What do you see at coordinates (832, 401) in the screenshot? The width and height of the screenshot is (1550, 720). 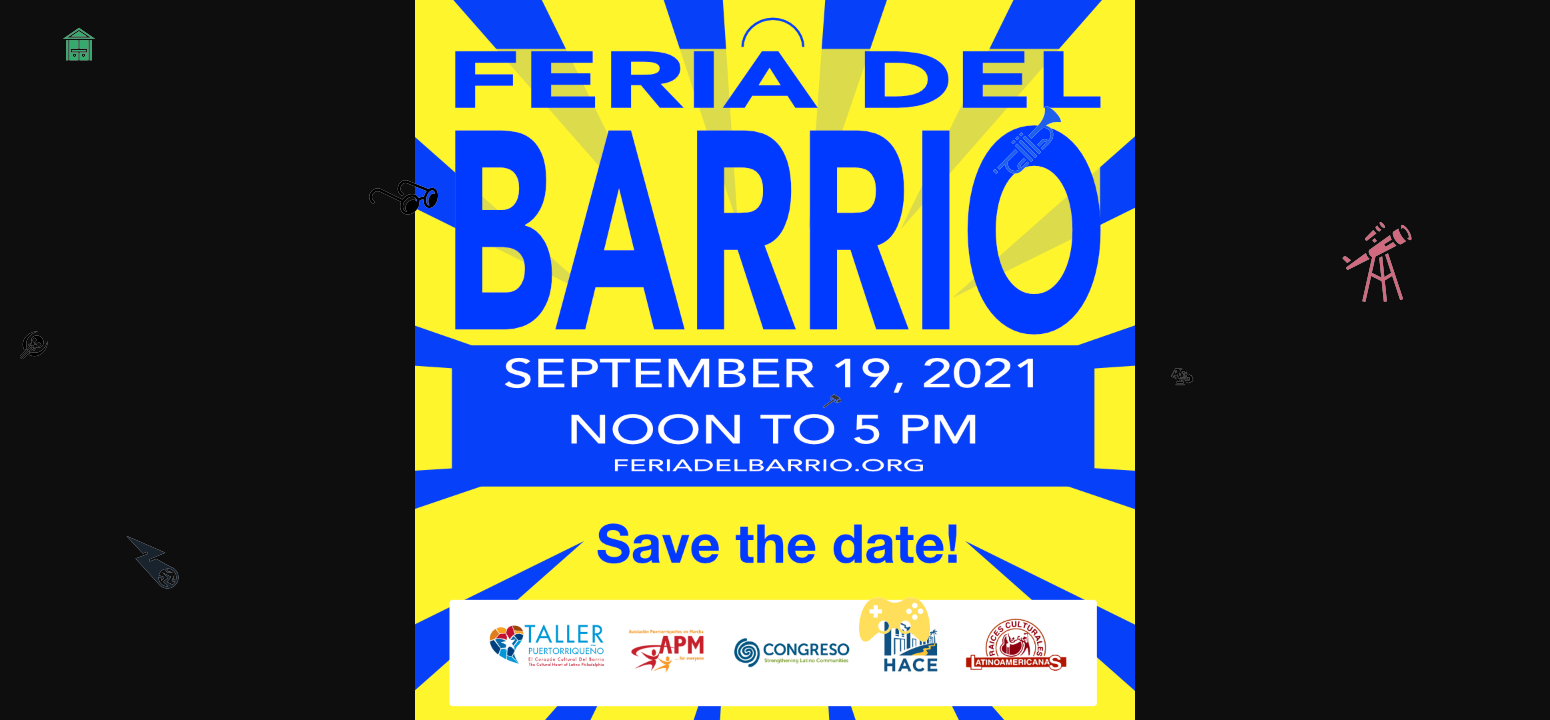 I see `access crafting or building tools` at bounding box center [832, 401].